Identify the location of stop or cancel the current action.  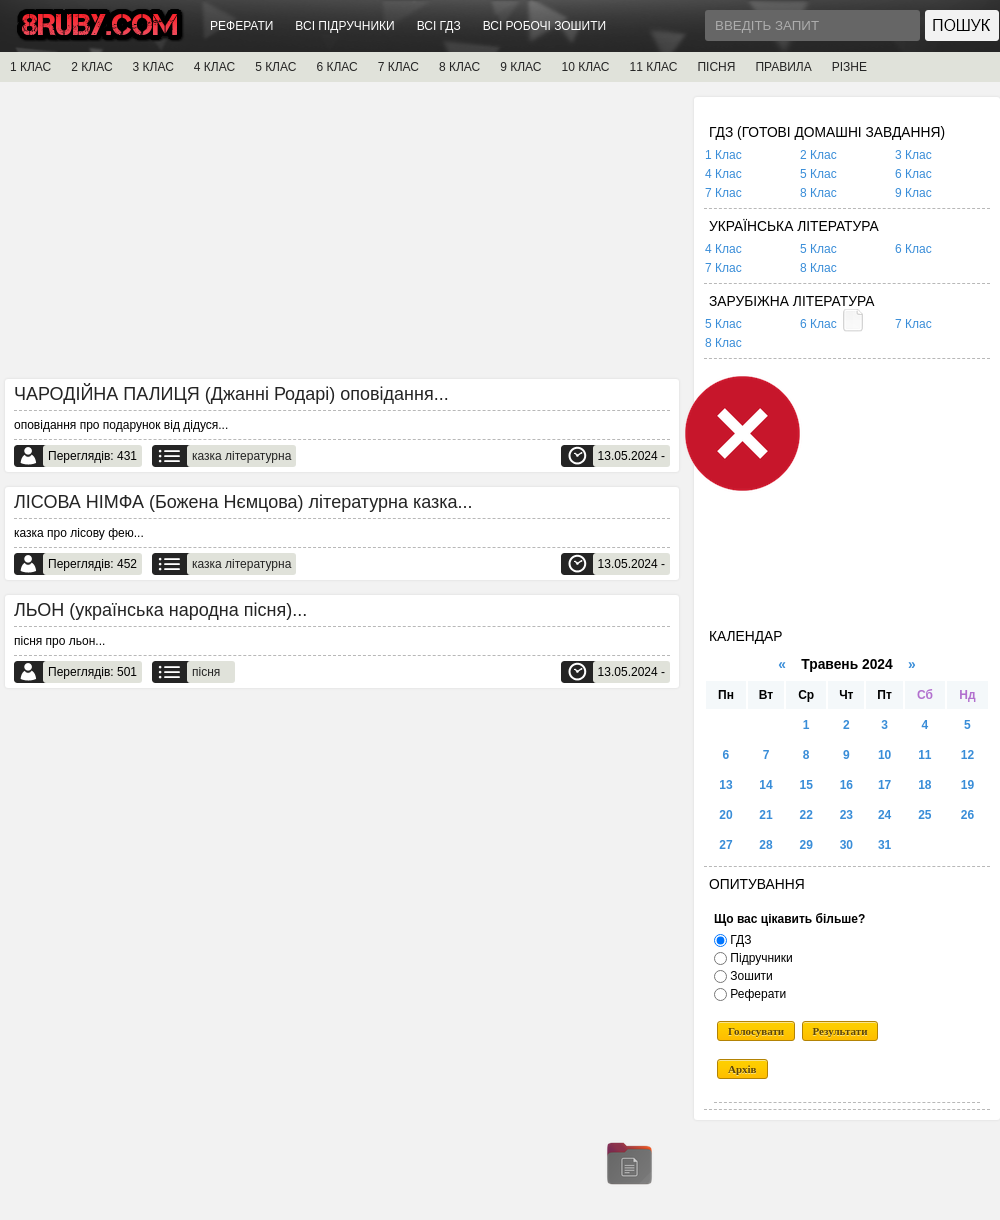
(742, 433).